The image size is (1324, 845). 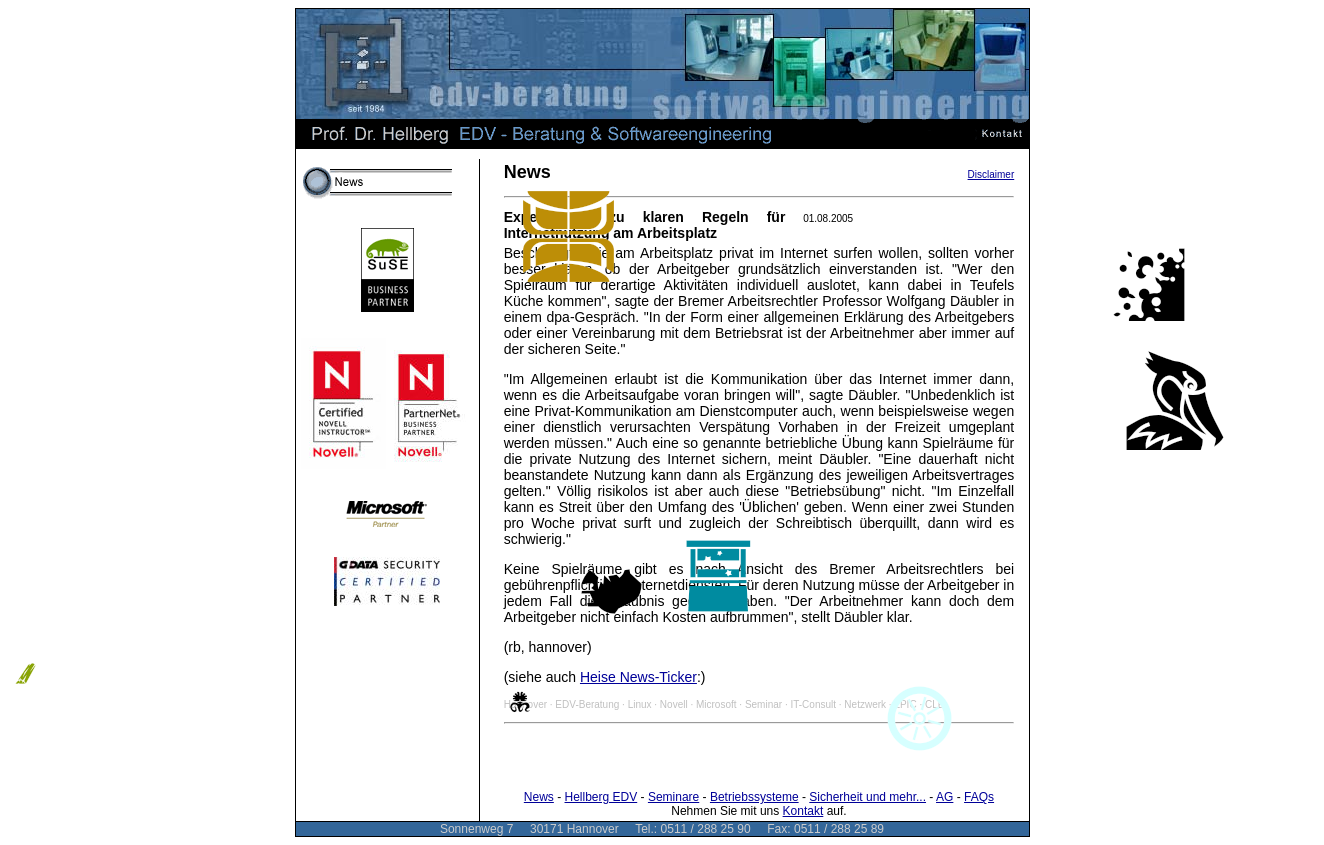 What do you see at coordinates (568, 236) in the screenshot?
I see `decorative abstract game element or badge` at bounding box center [568, 236].